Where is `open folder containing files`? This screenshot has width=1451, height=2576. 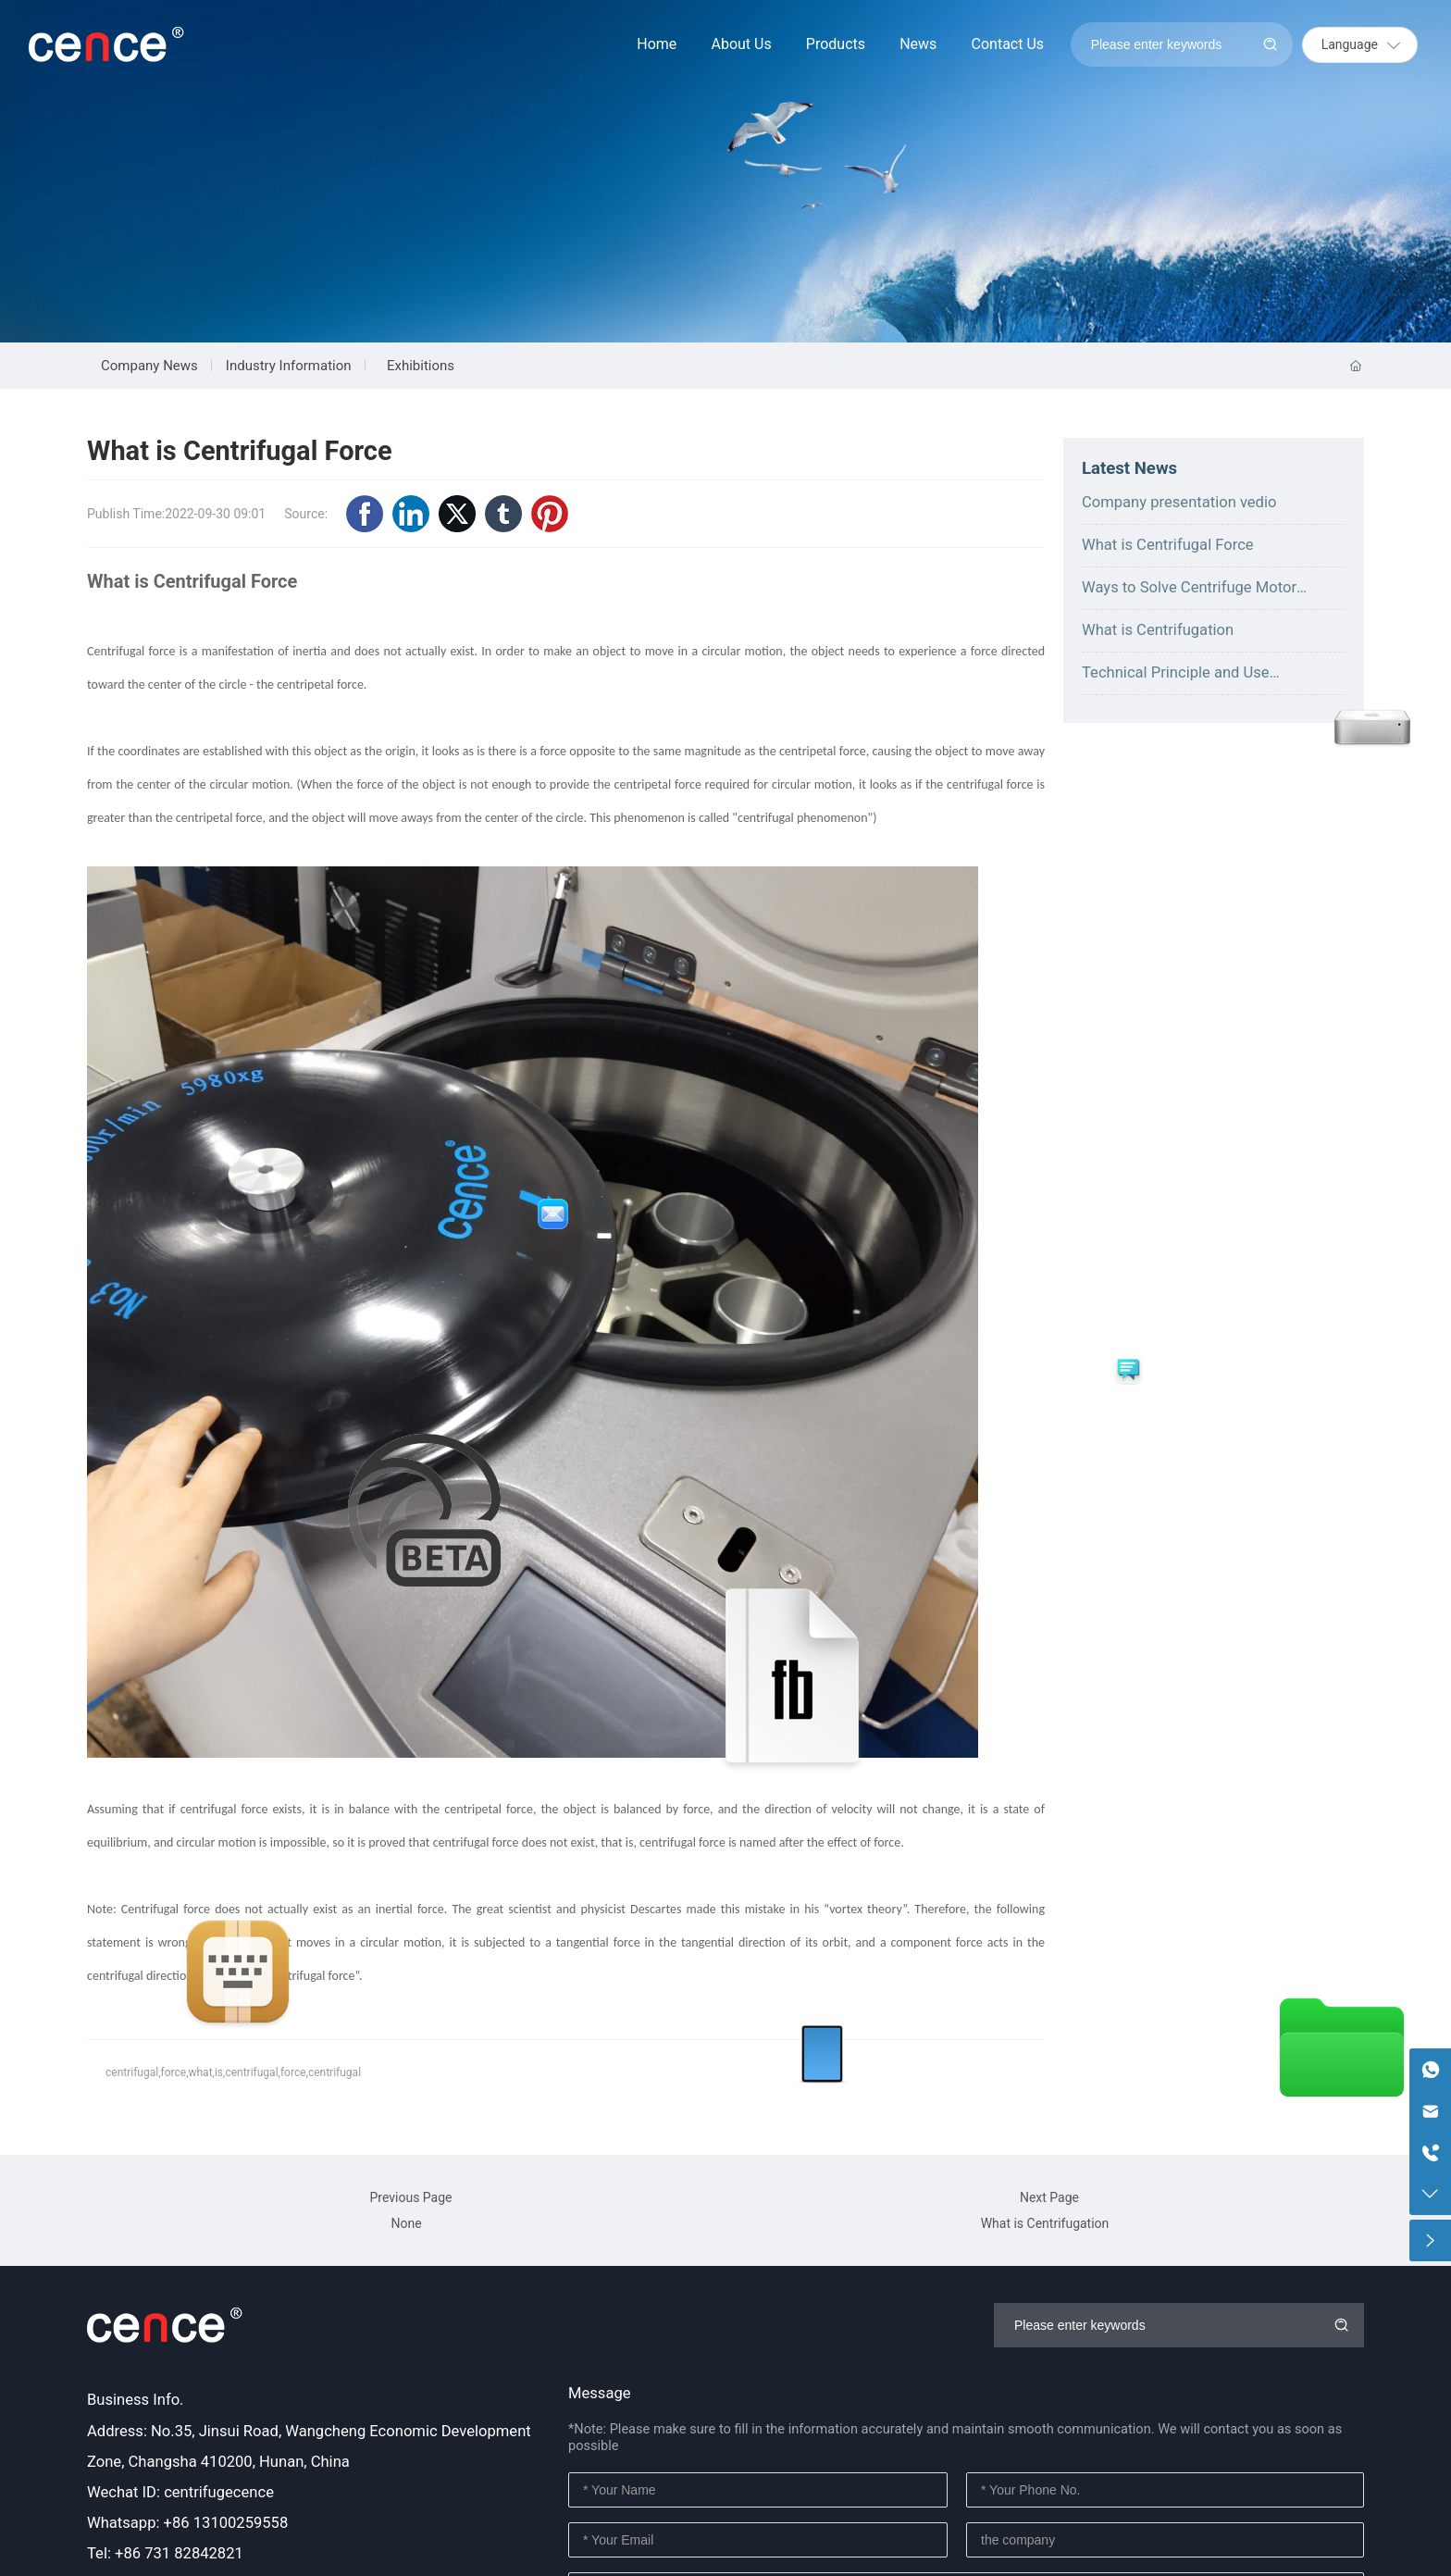
open folder containing files is located at coordinates (1342, 2047).